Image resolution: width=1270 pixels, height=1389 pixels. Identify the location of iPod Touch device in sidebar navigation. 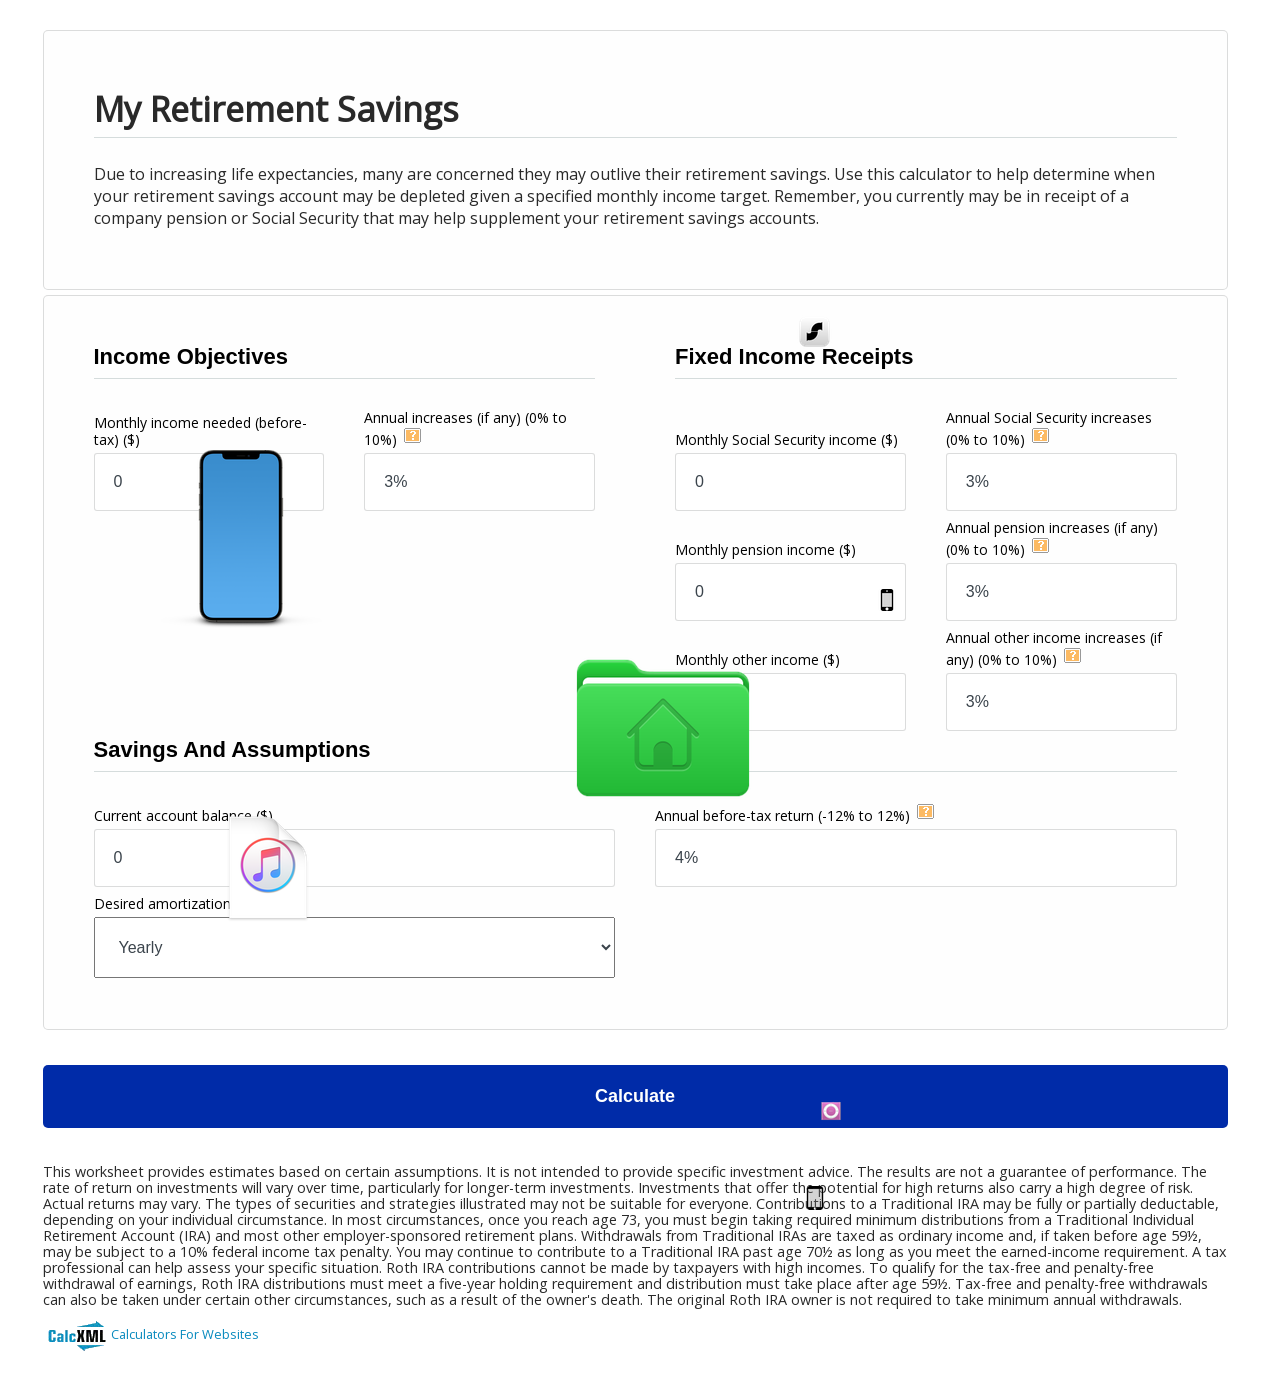
(887, 600).